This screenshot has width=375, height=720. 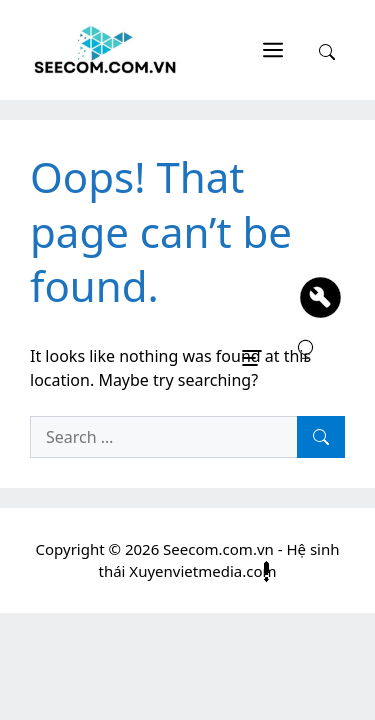 I want to click on indicates female gender option, so click(x=305, y=350).